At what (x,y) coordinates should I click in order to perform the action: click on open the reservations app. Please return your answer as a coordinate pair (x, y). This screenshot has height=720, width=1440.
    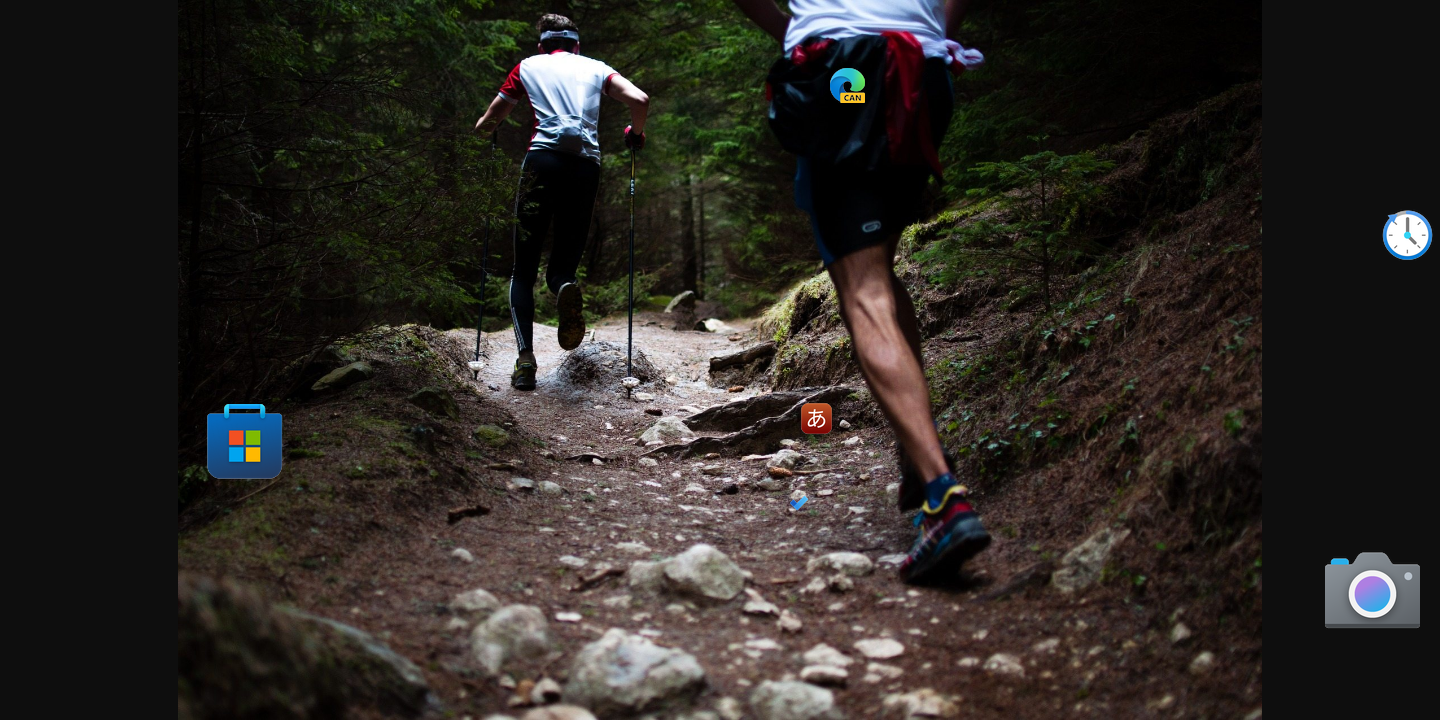
    Looking at the image, I should click on (1408, 235).